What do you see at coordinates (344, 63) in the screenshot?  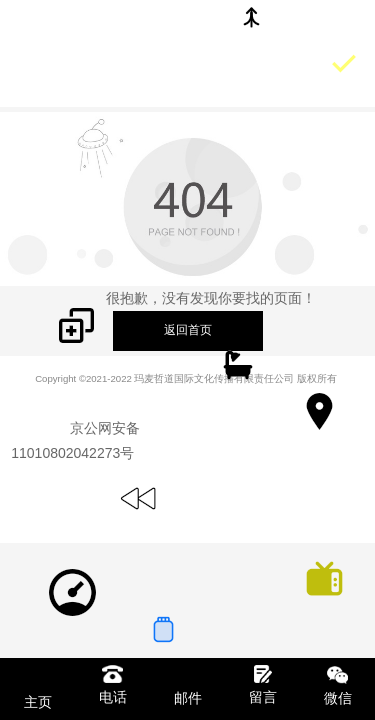 I see `confirm or submit an action` at bounding box center [344, 63].